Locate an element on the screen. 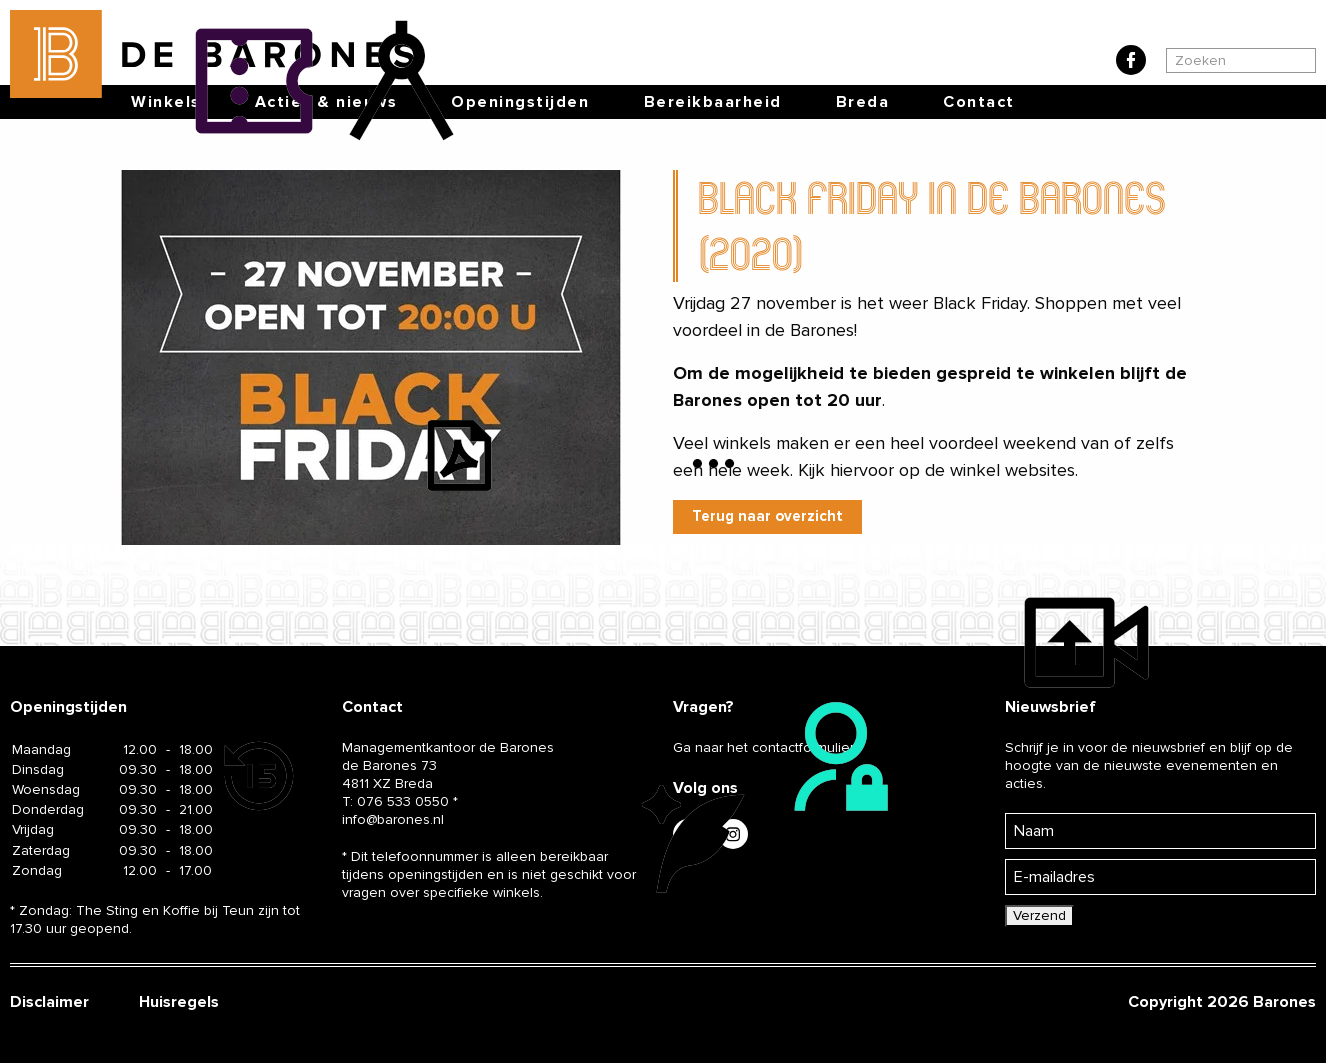 This screenshot has width=1326, height=1063. access drawing compass tool is located at coordinates (401, 79).